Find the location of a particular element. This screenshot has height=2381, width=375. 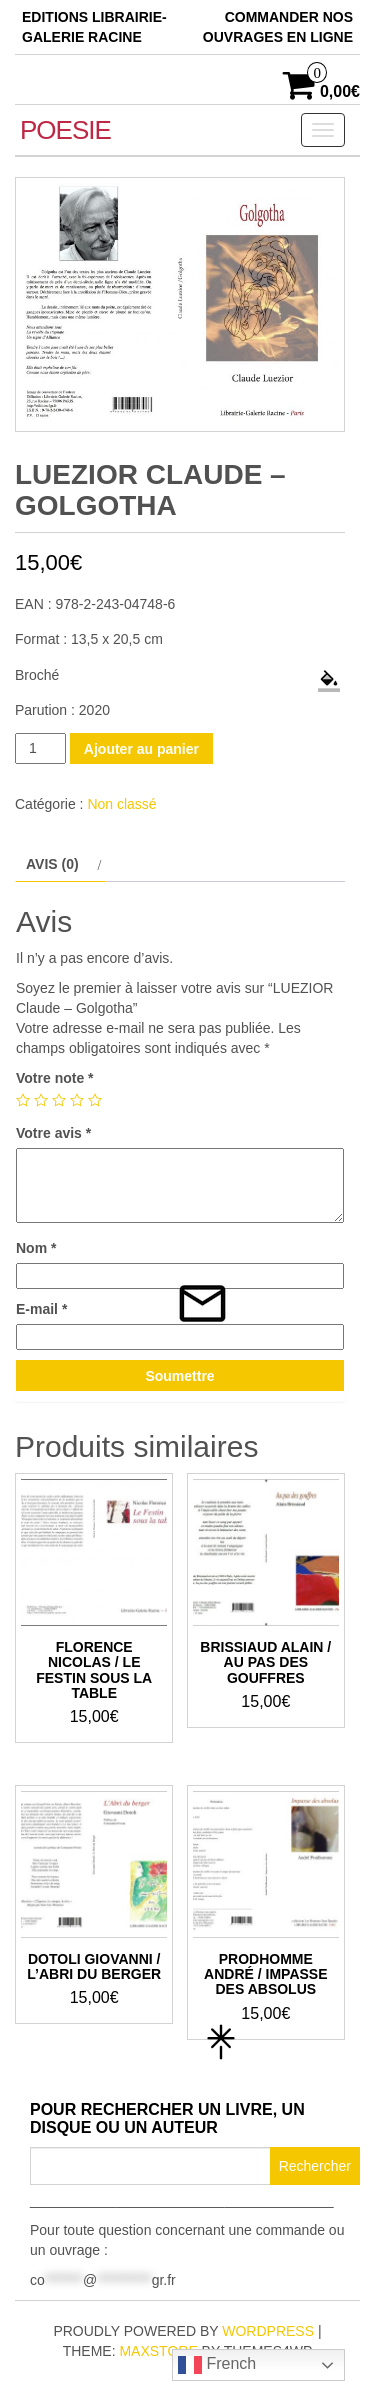

fill selected area with color is located at coordinates (329, 681).